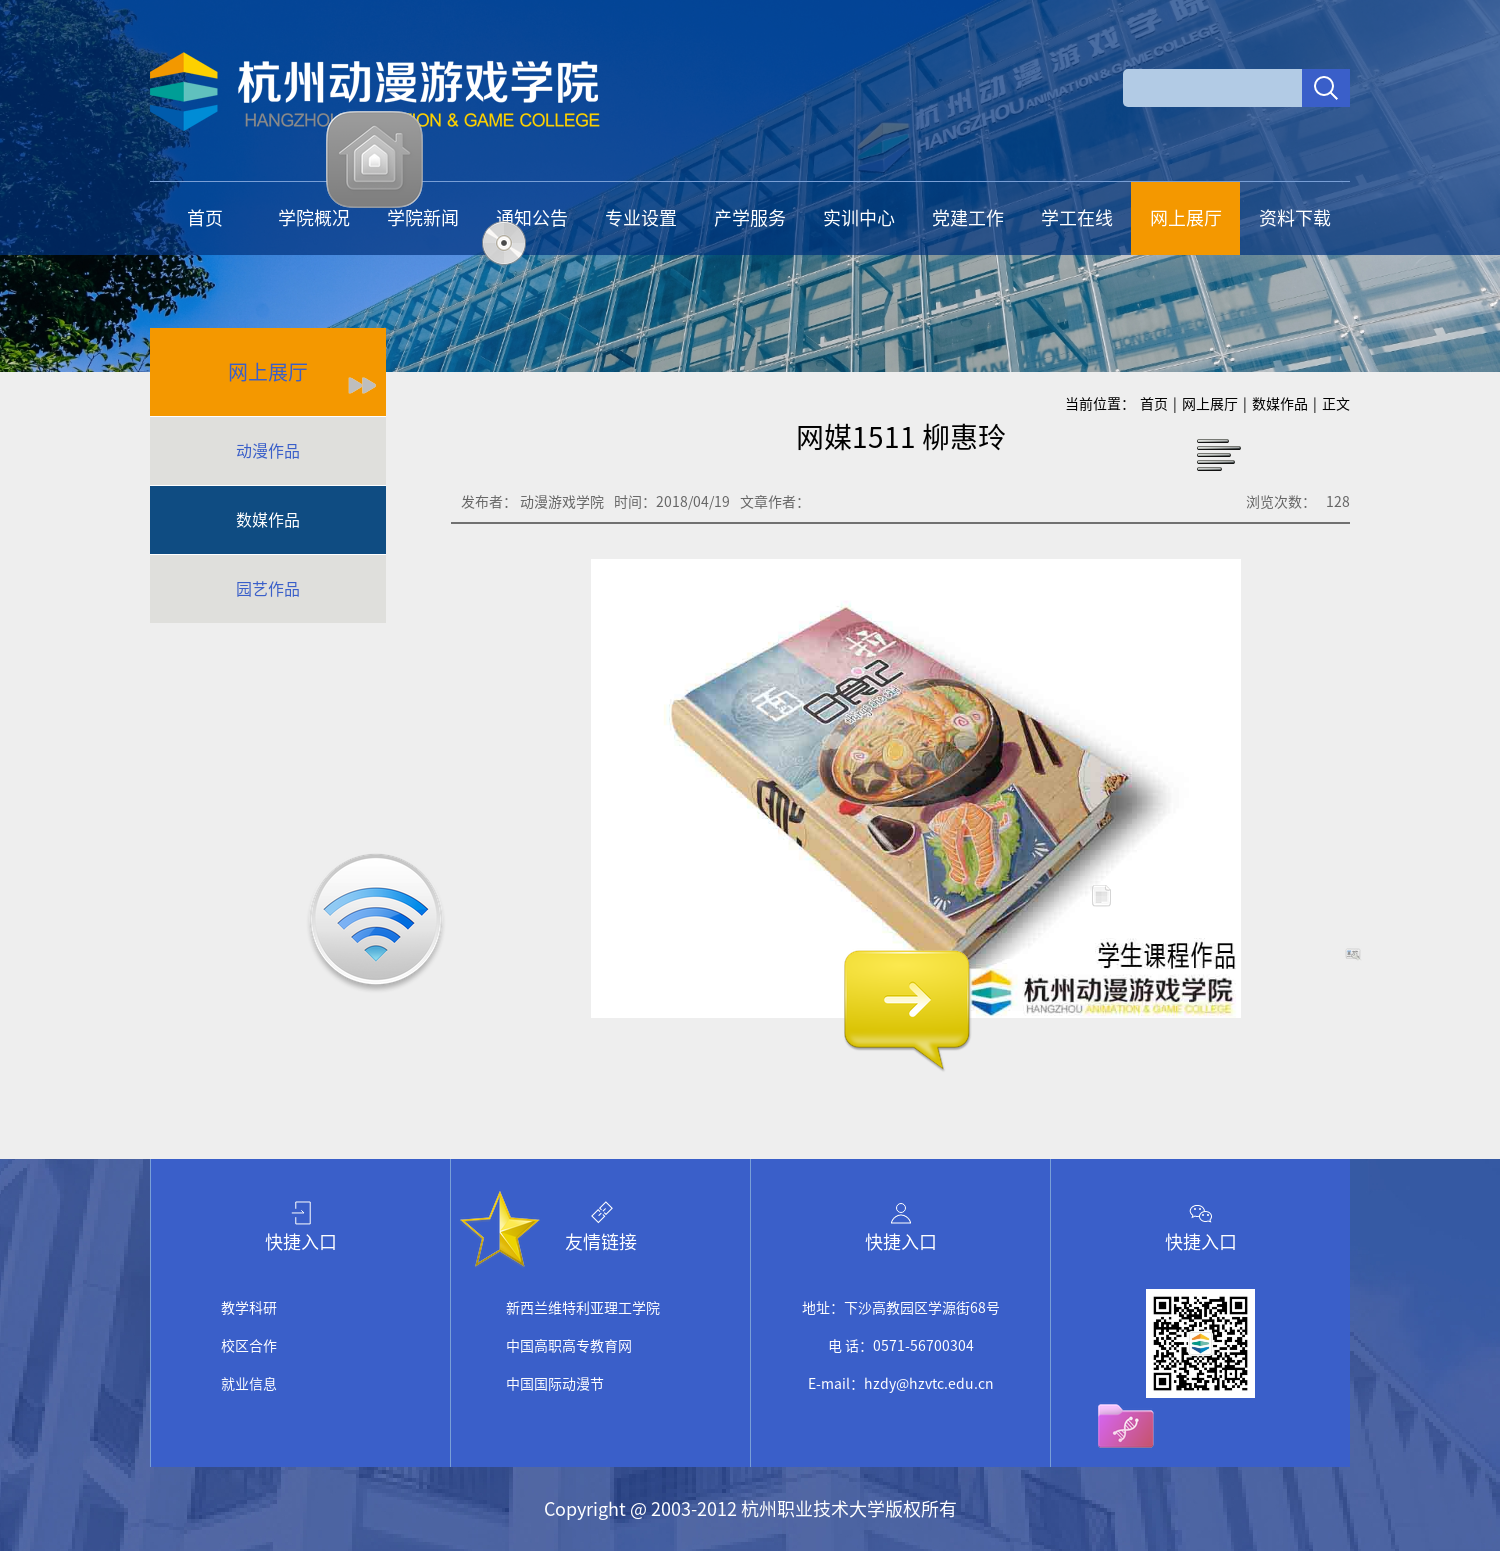 This screenshot has width=1500, height=1551. What do you see at coordinates (499, 1232) in the screenshot?
I see `indicates a partial or half rating` at bounding box center [499, 1232].